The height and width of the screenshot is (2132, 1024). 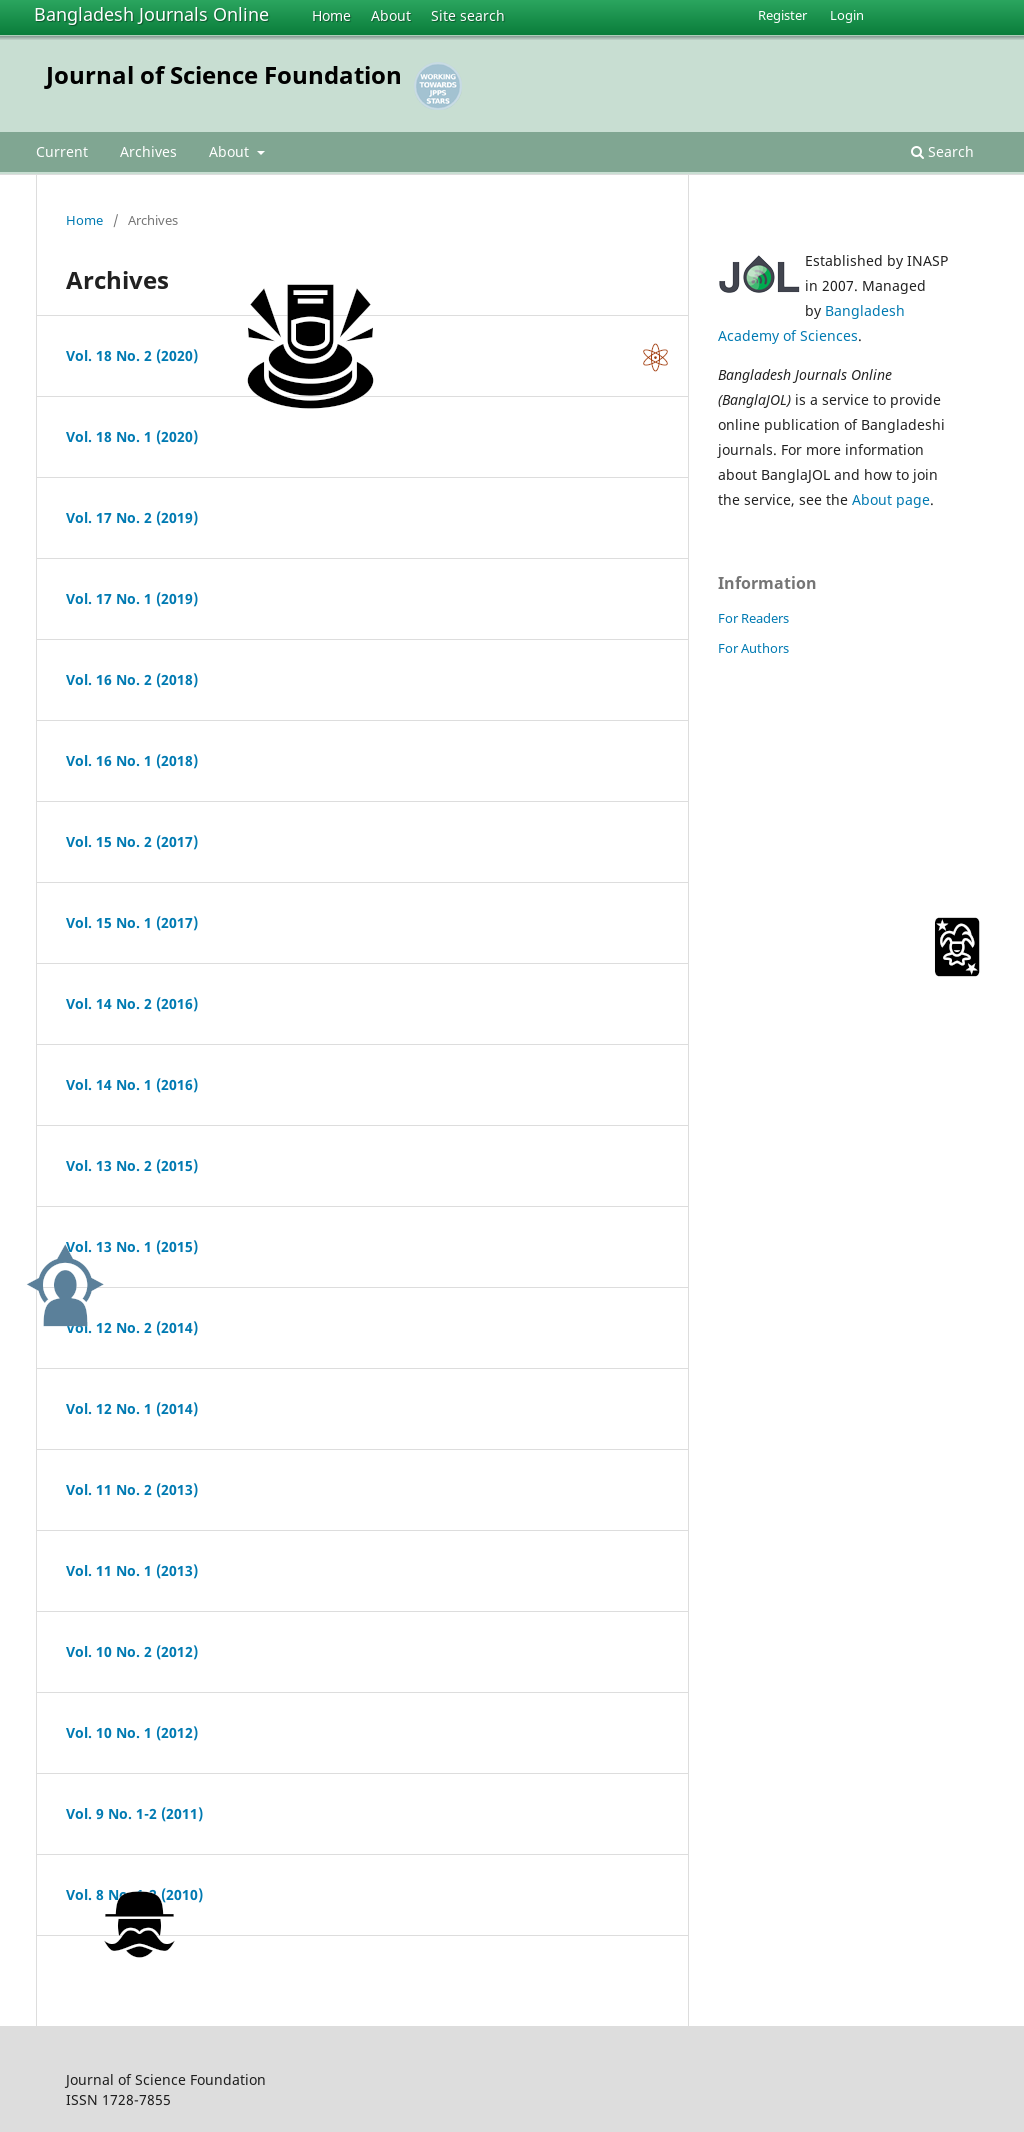 What do you see at coordinates (957, 947) in the screenshot?
I see `play a wild card or joker in a card game` at bounding box center [957, 947].